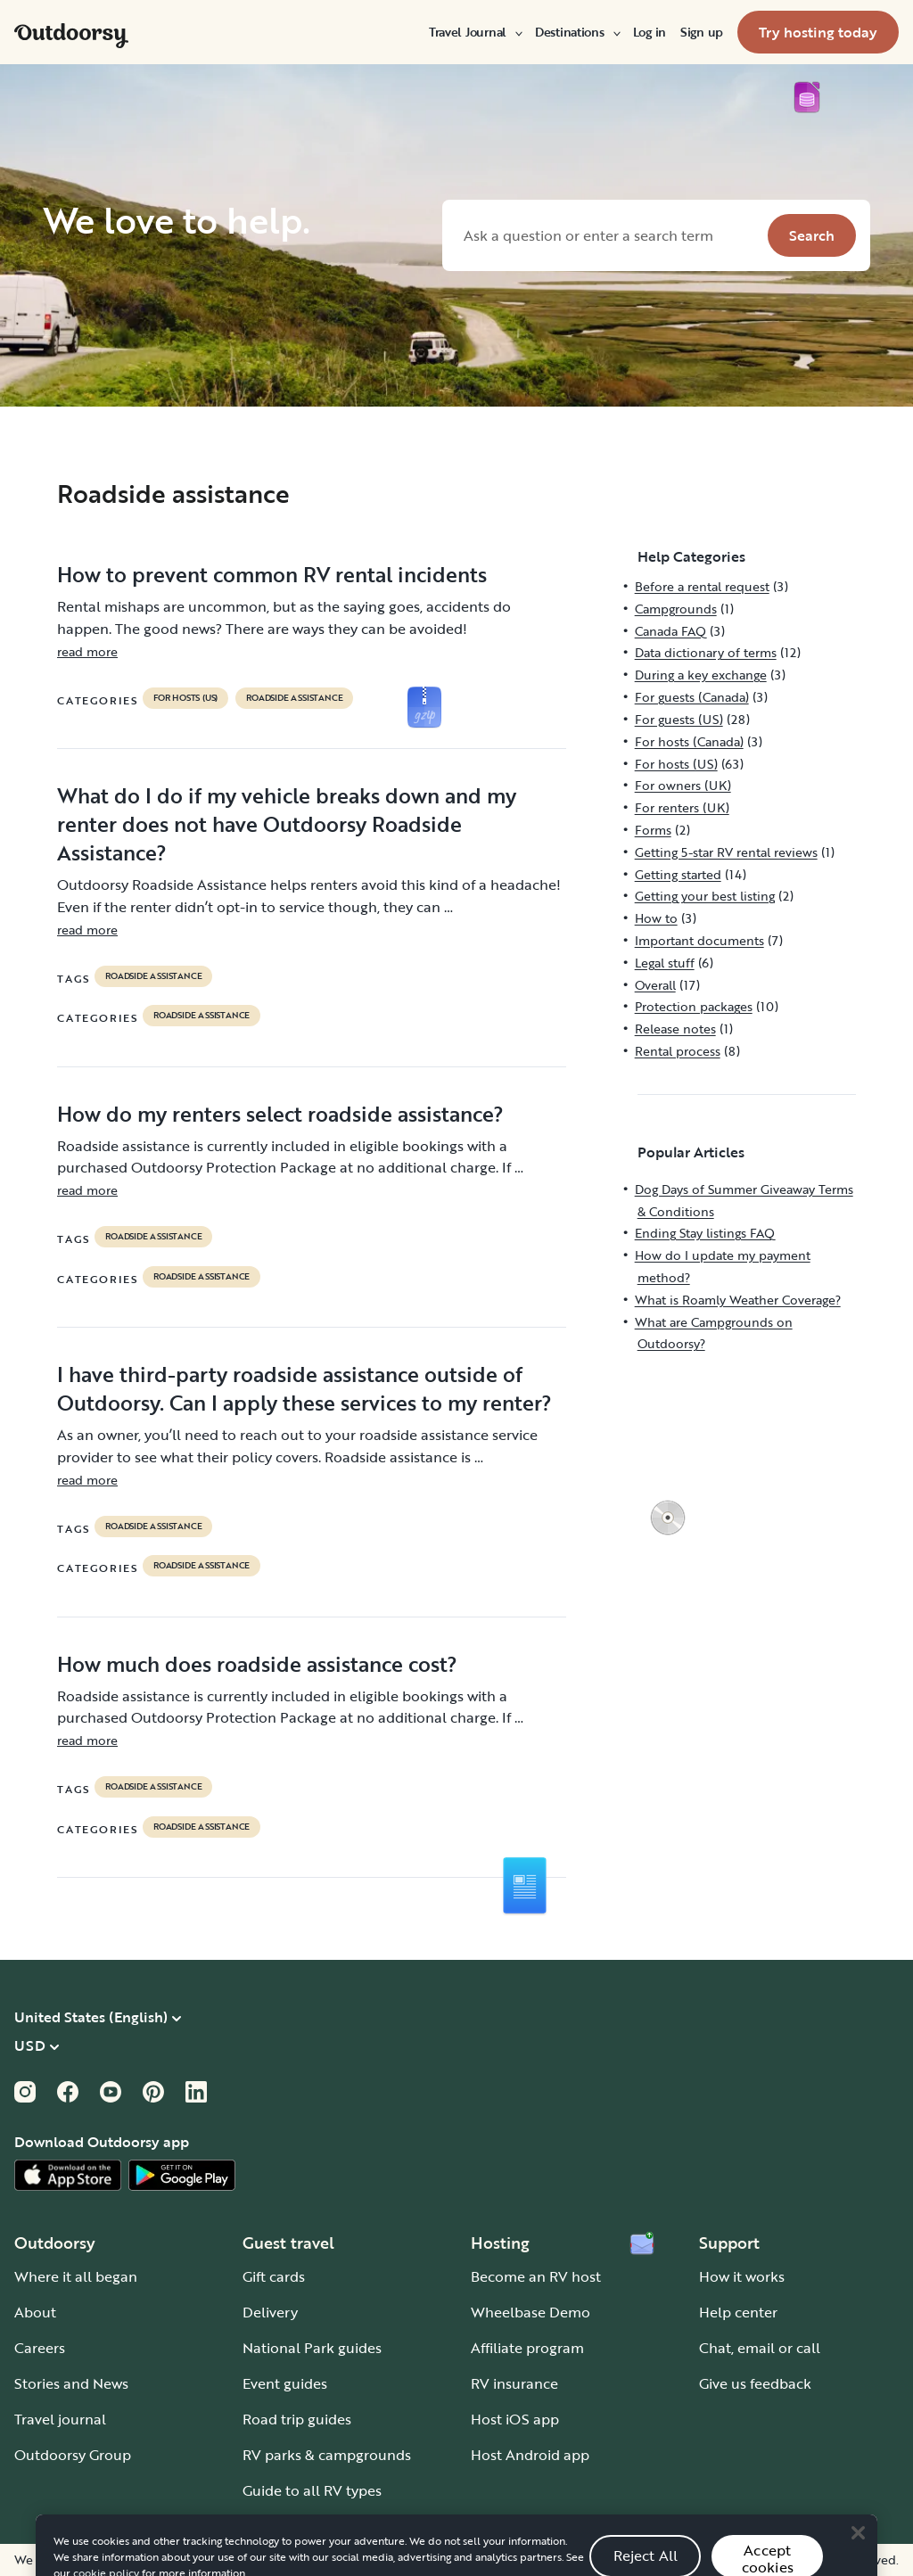  What do you see at coordinates (668, 1518) in the screenshot?
I see `indicates a CD-ROM or optical disc drive` at bounding box center [668, 1518].